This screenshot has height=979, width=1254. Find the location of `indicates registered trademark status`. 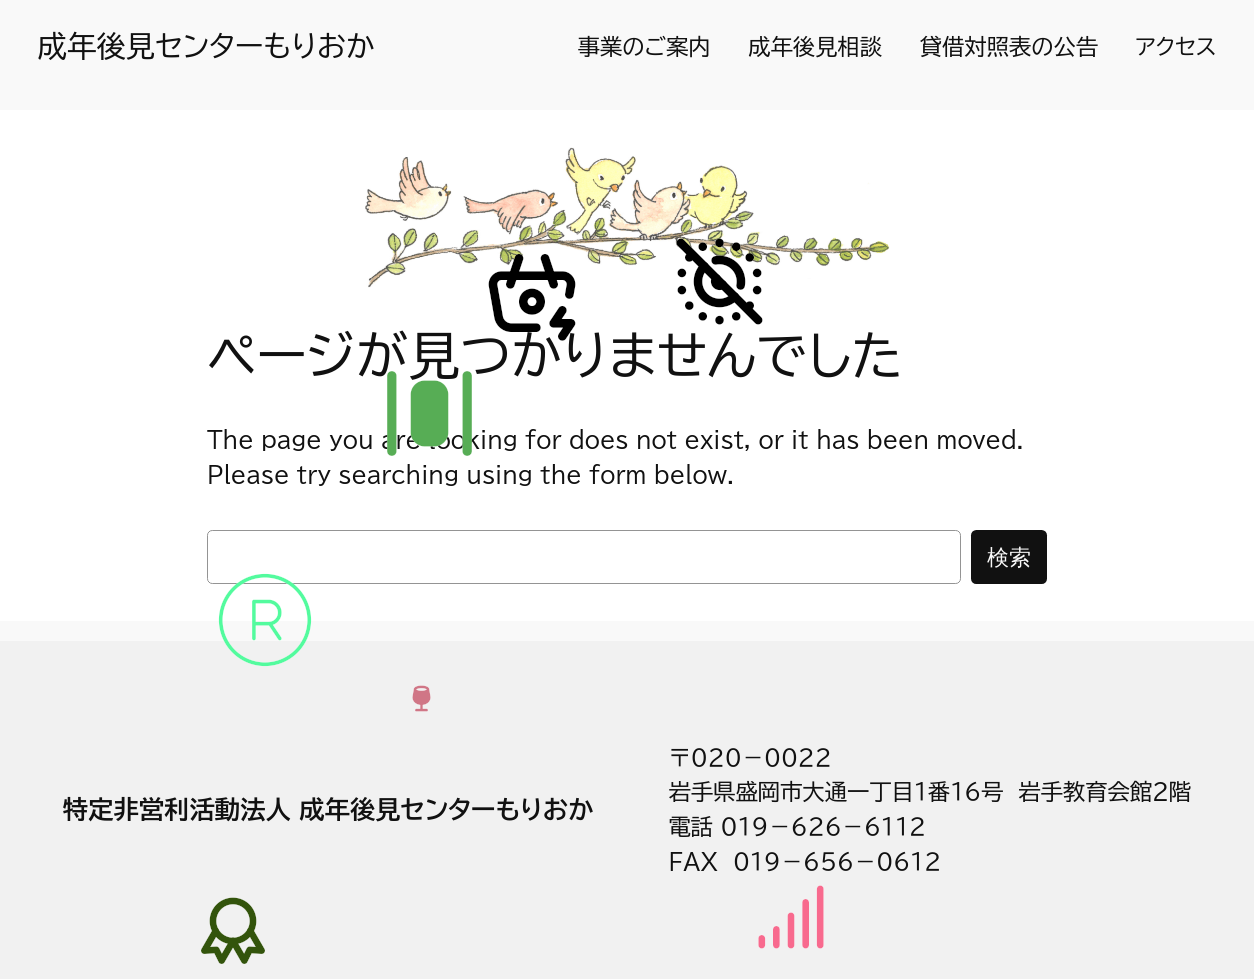

indicates registered trademark status is located at coordinates (265, 620).